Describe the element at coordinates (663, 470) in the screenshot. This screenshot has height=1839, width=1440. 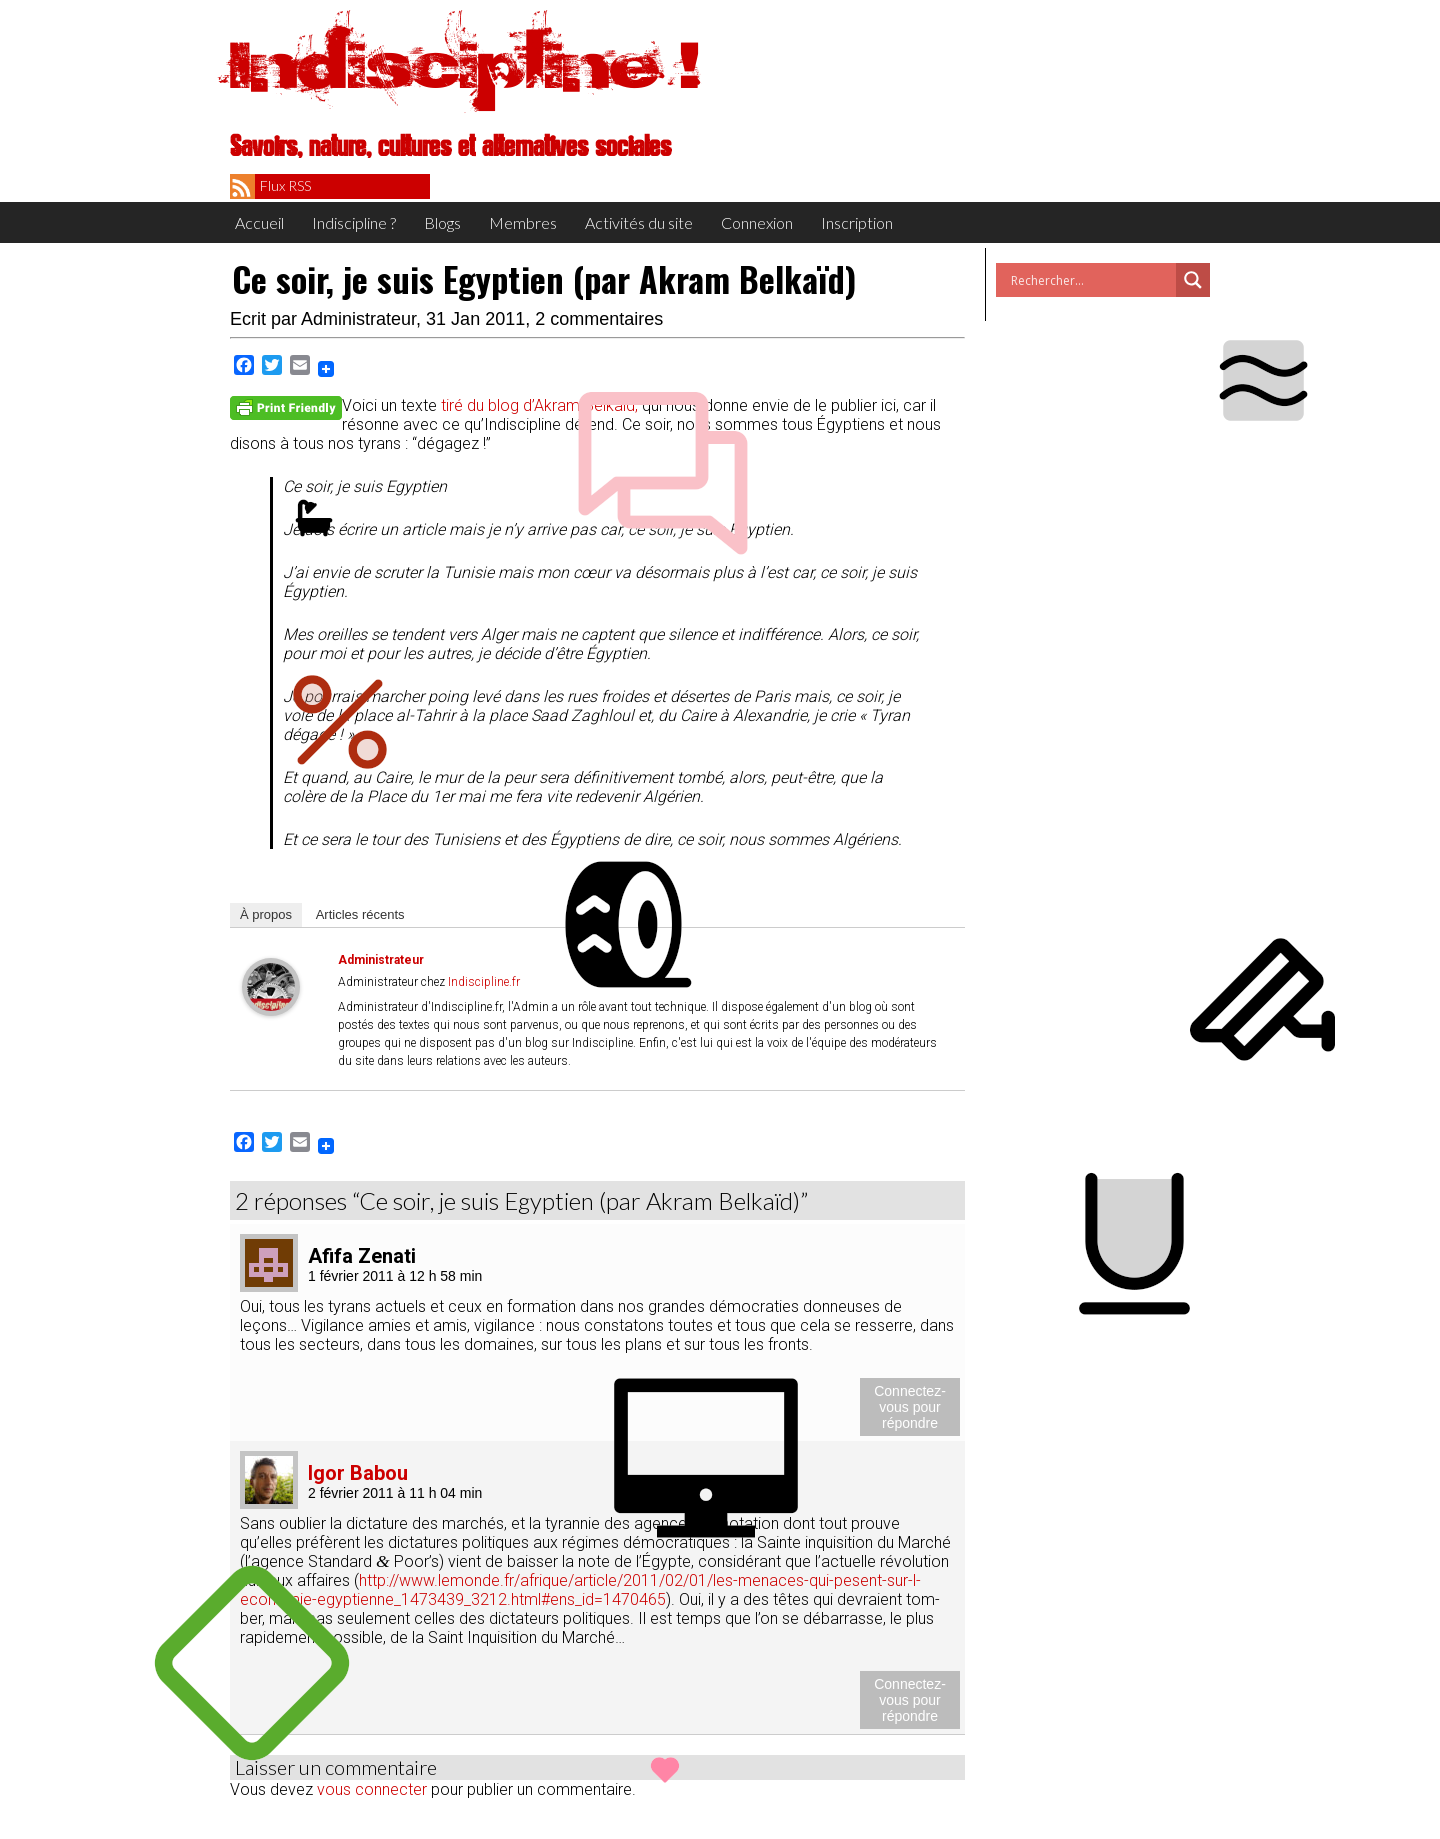
I see `open your conversations` at that location.